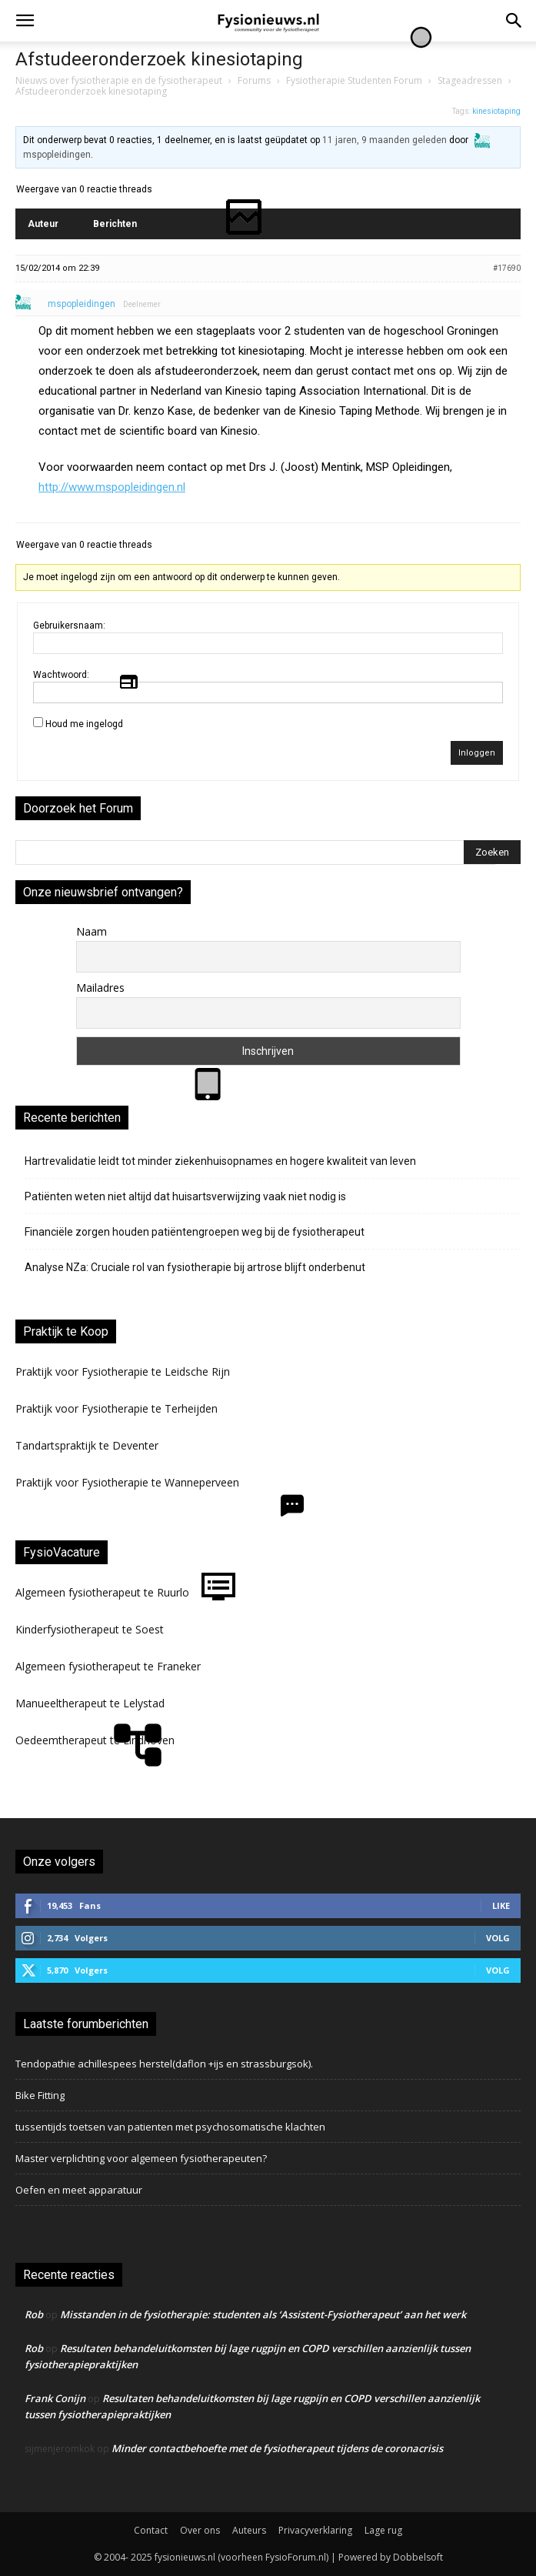 This screenshot has height=2576, width=536. I want to click on switch to tablet view, so click(208, 1084).